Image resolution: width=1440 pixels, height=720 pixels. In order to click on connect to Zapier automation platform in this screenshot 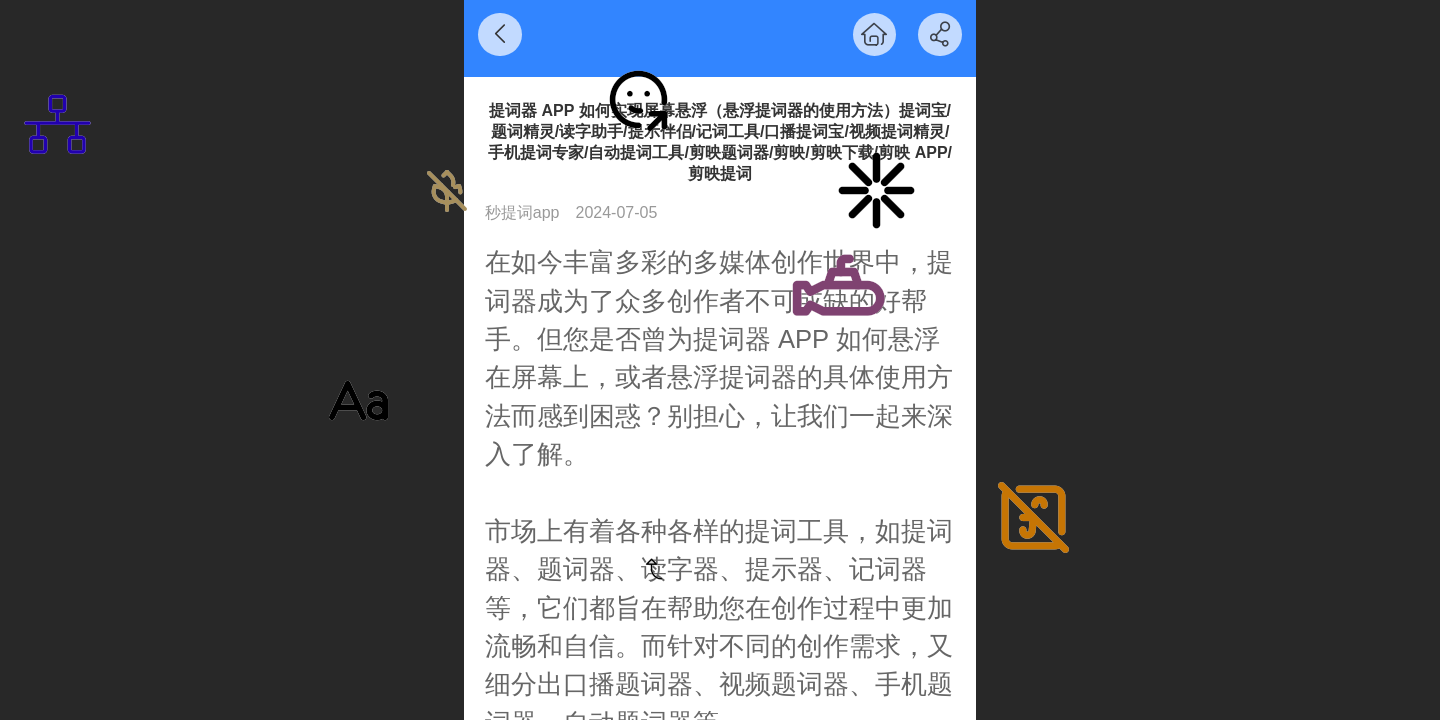, I will do `click(876, 190)`.